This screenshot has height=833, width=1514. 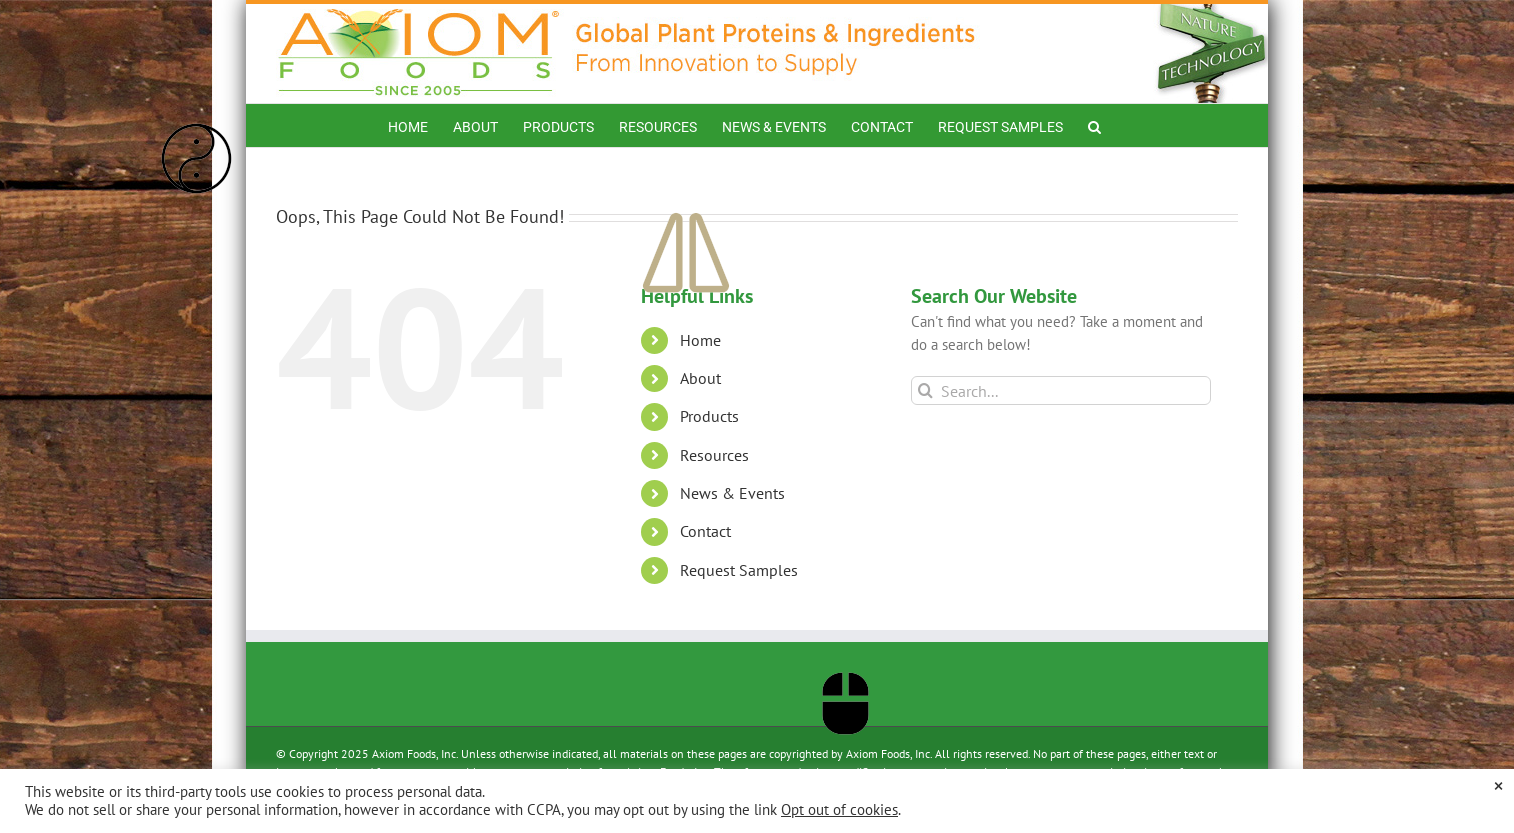 I want to click on toggle balance or harmony mode, so click(x=196, y=158).